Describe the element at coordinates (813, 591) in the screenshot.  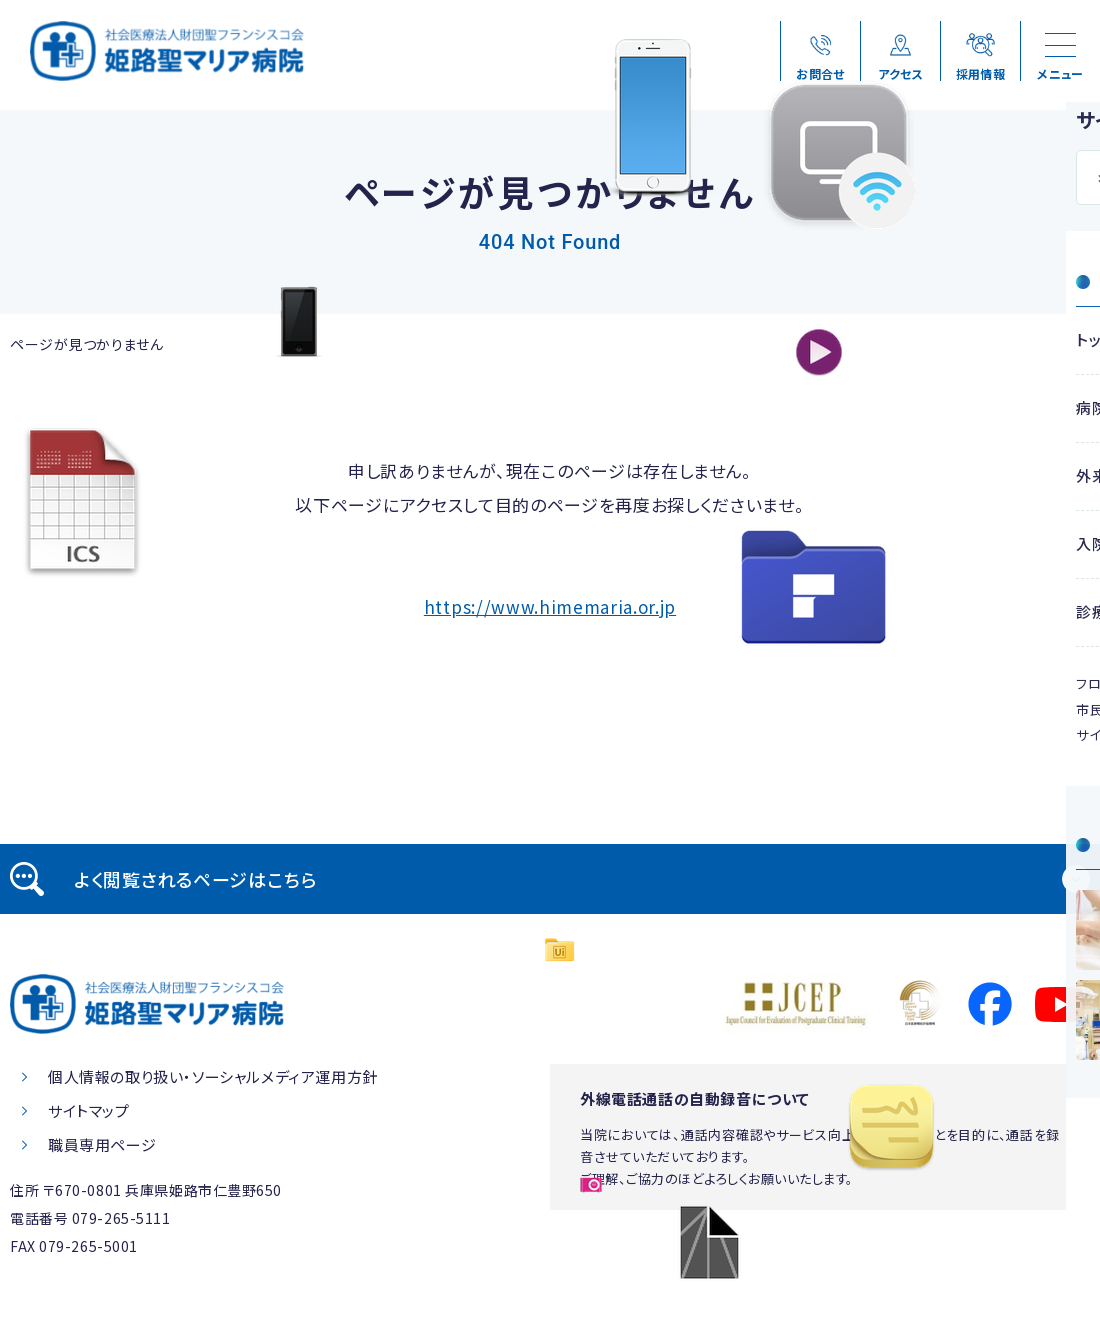
I see `open wondershare pdfelement documents folder` at that location.